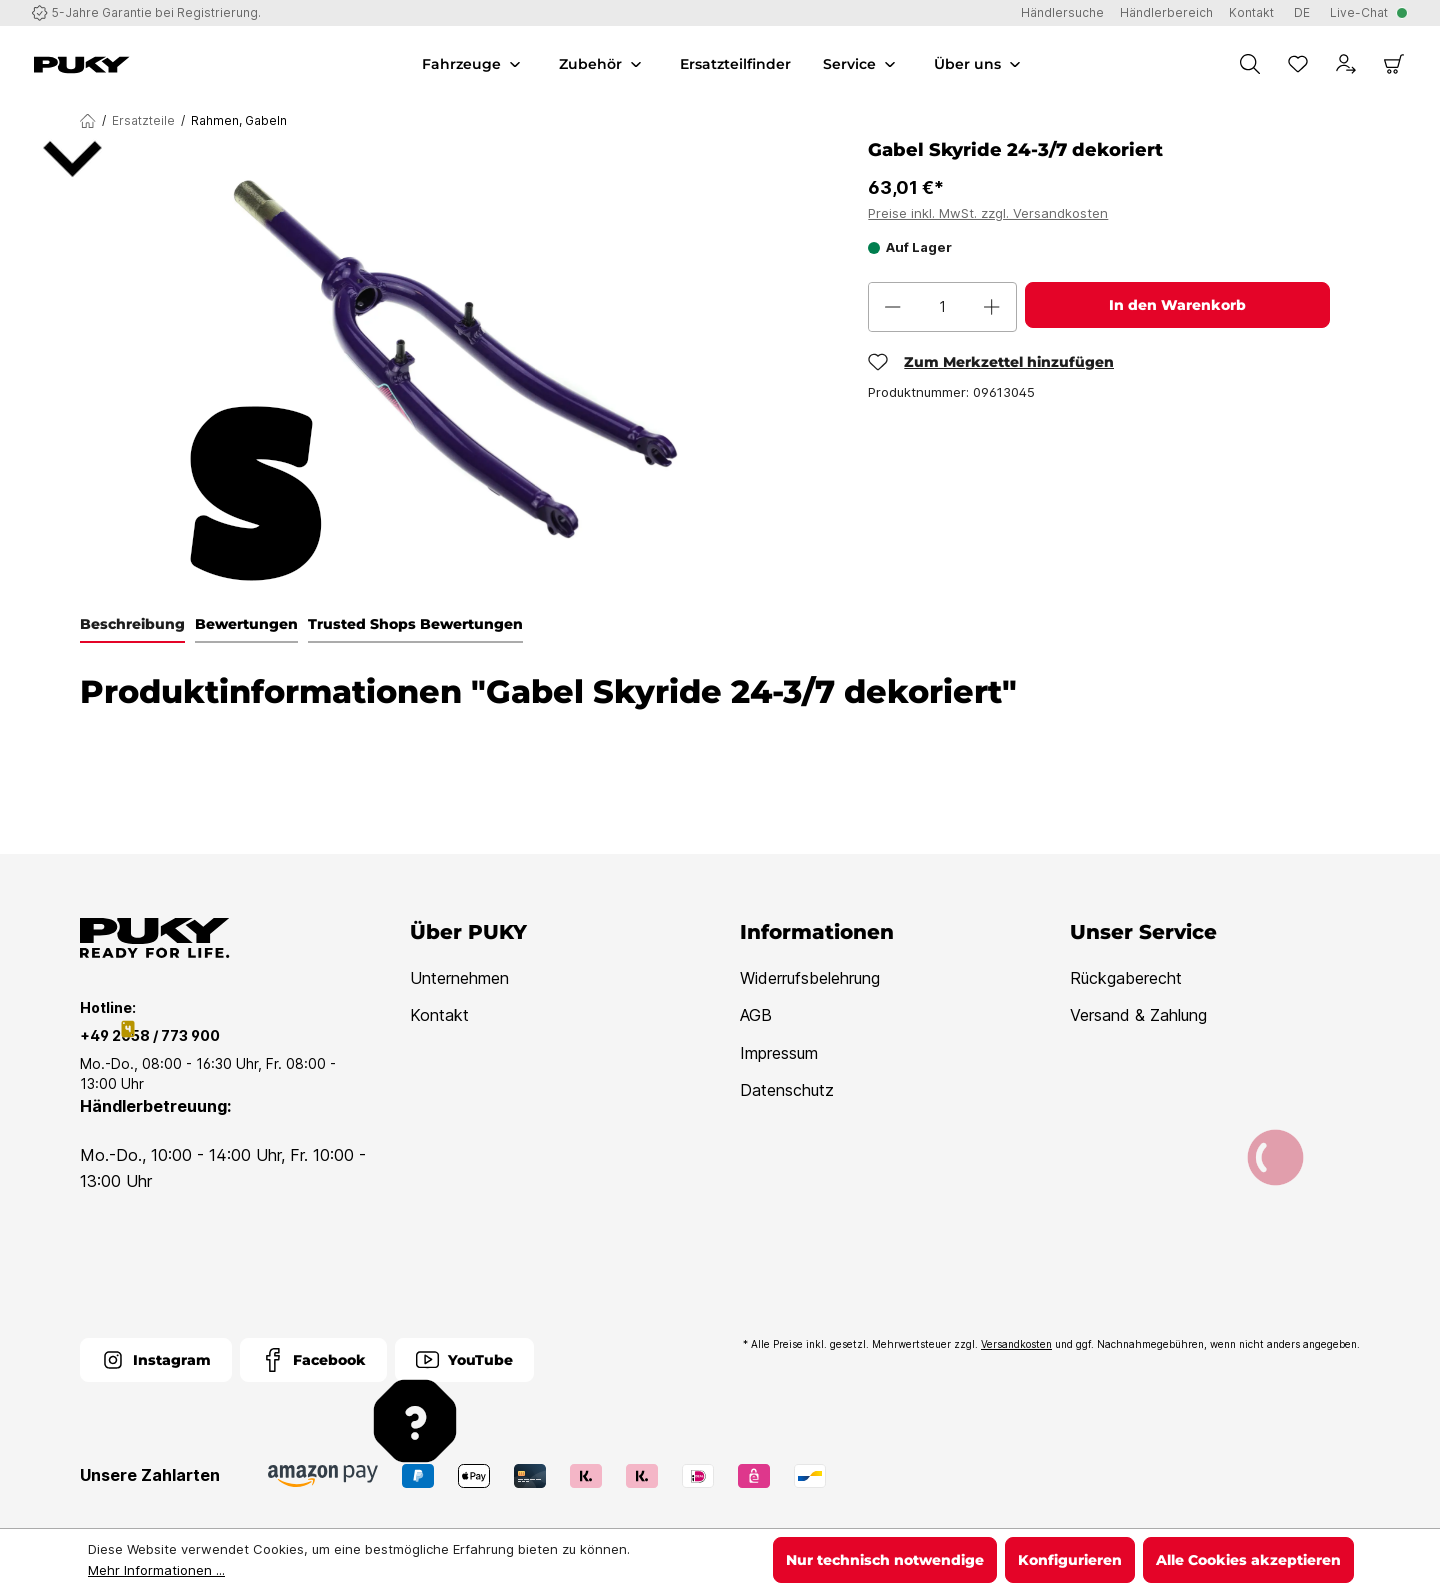  I want to click on a four of clubs playing card, so click(128, 1029).